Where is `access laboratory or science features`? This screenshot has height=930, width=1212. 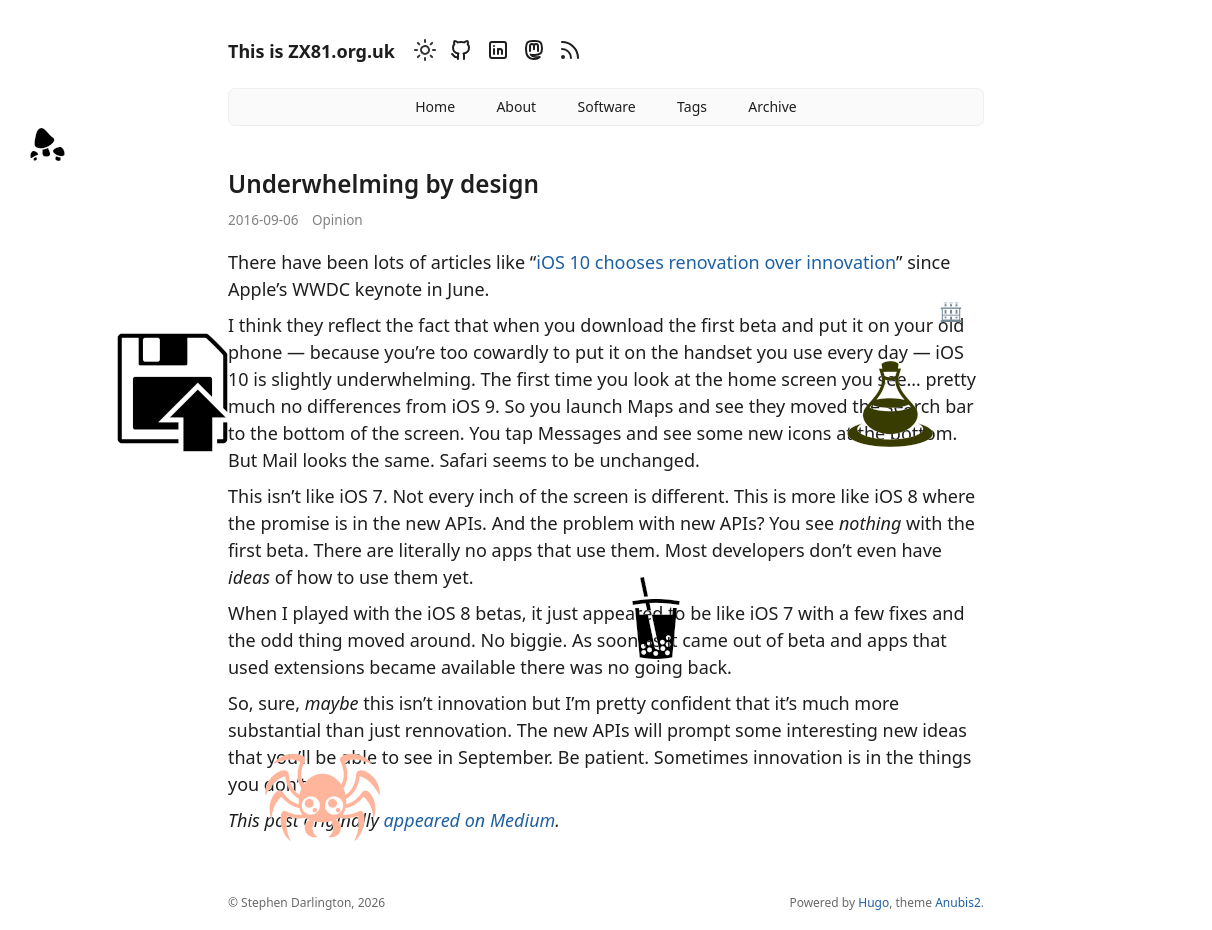
access laboratory or science features is located at coordinates (951, 312).